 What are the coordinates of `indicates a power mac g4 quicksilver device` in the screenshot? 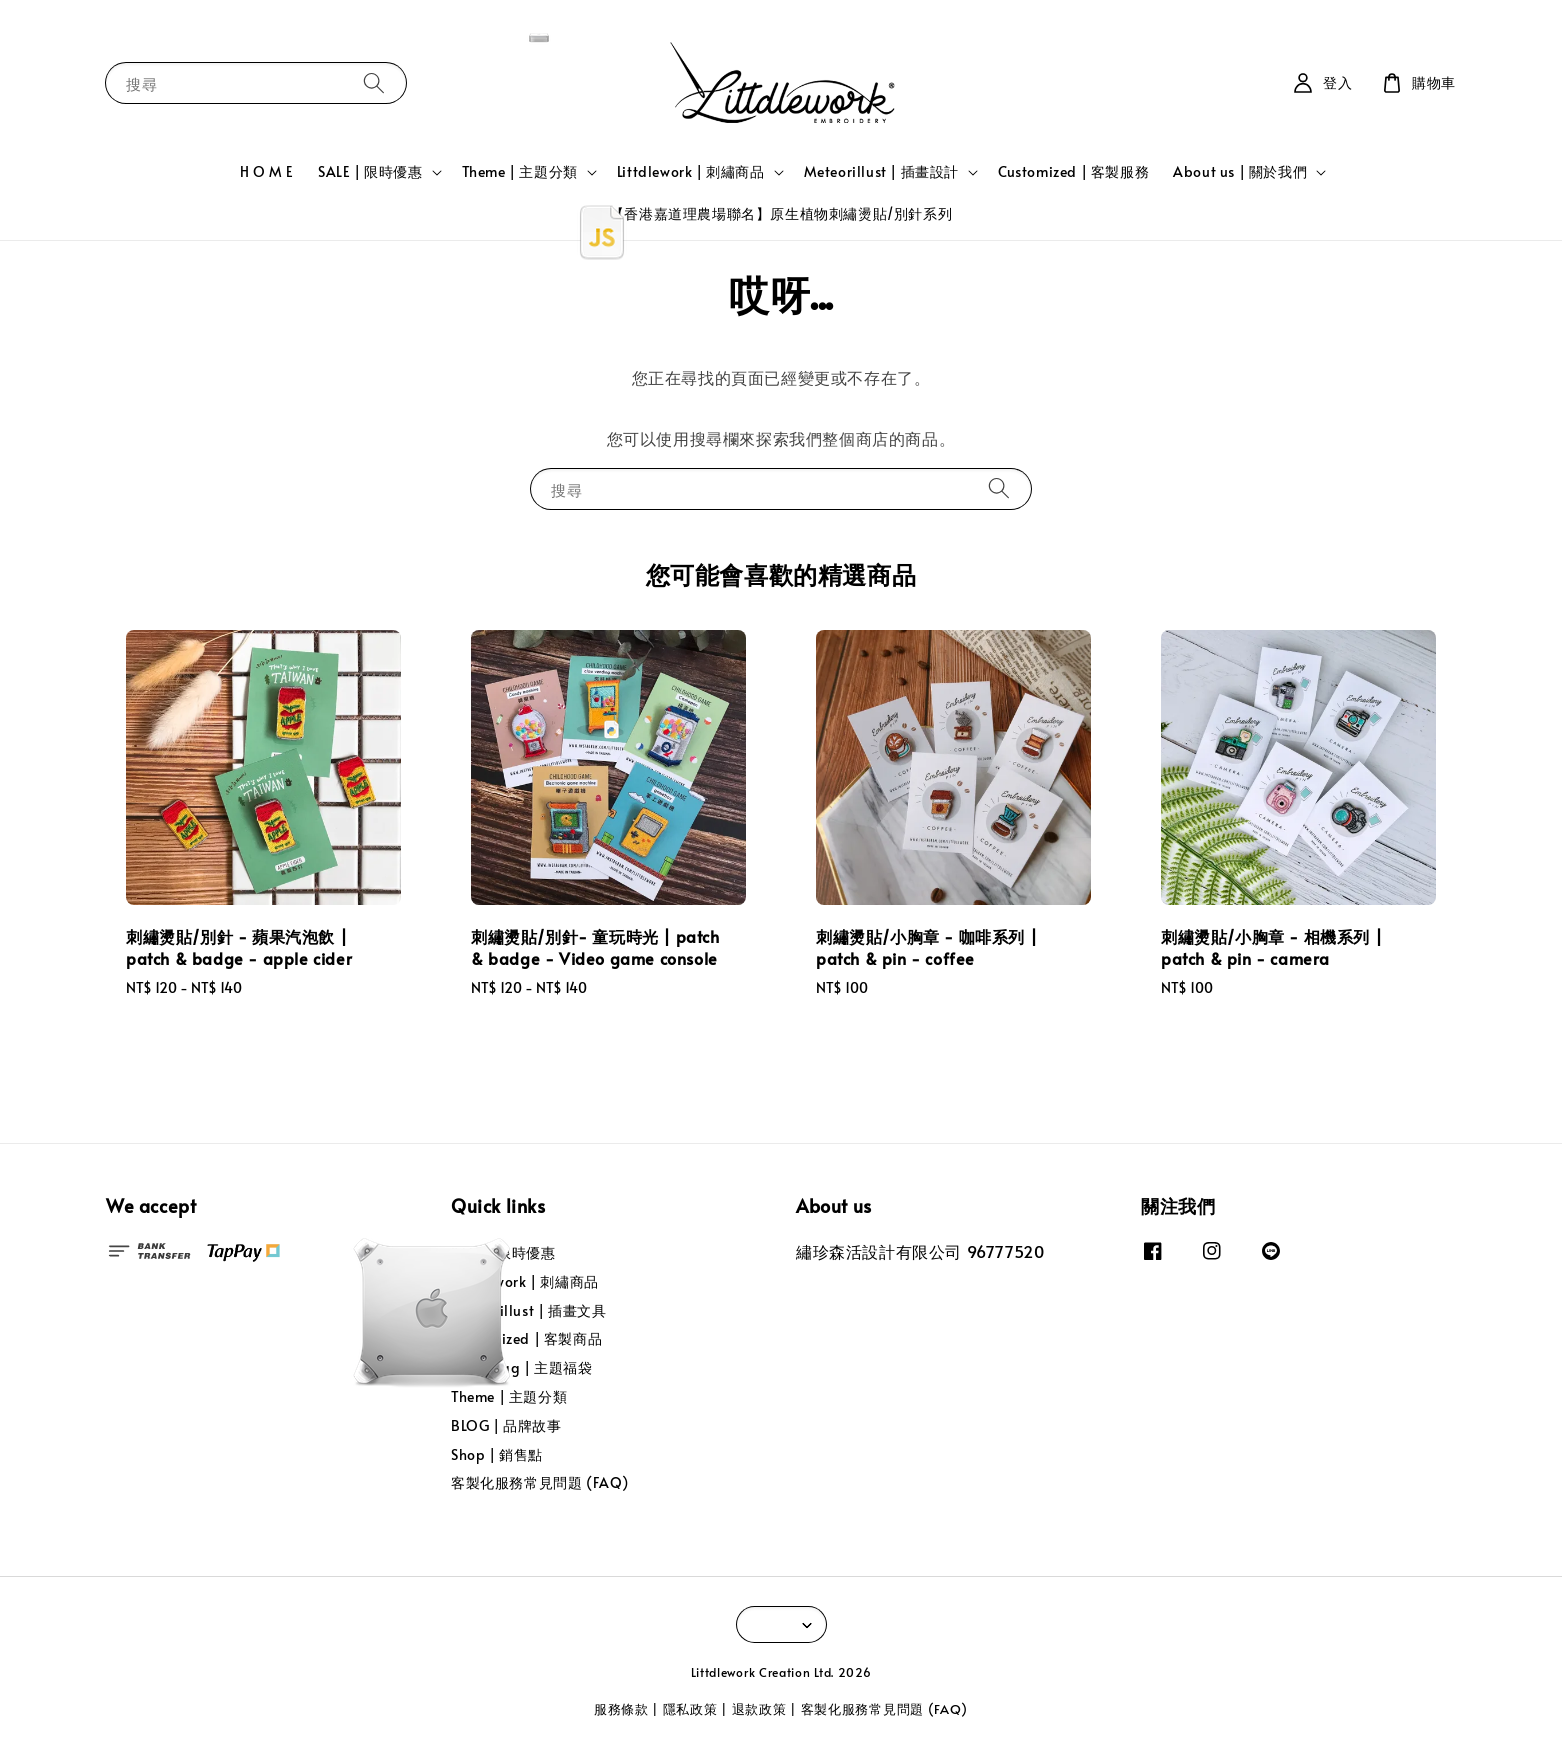 It's located at (432, 1309).